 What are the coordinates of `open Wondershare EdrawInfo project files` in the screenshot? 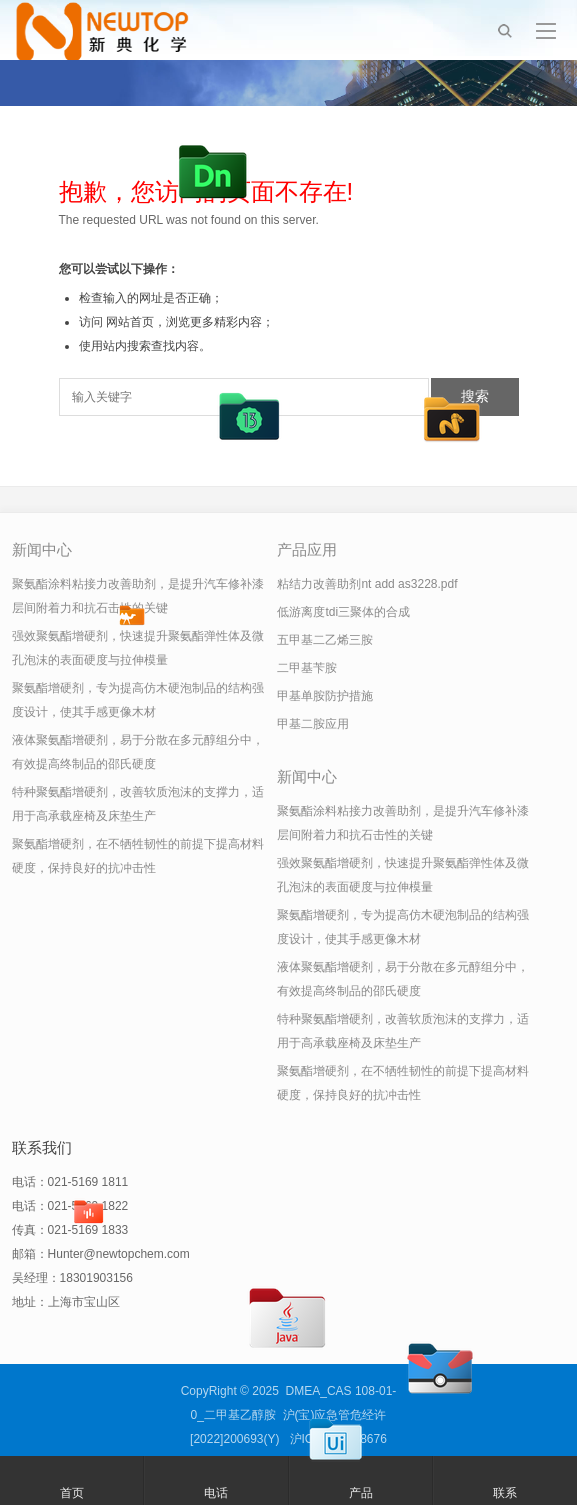 It's located at (88, 1212).